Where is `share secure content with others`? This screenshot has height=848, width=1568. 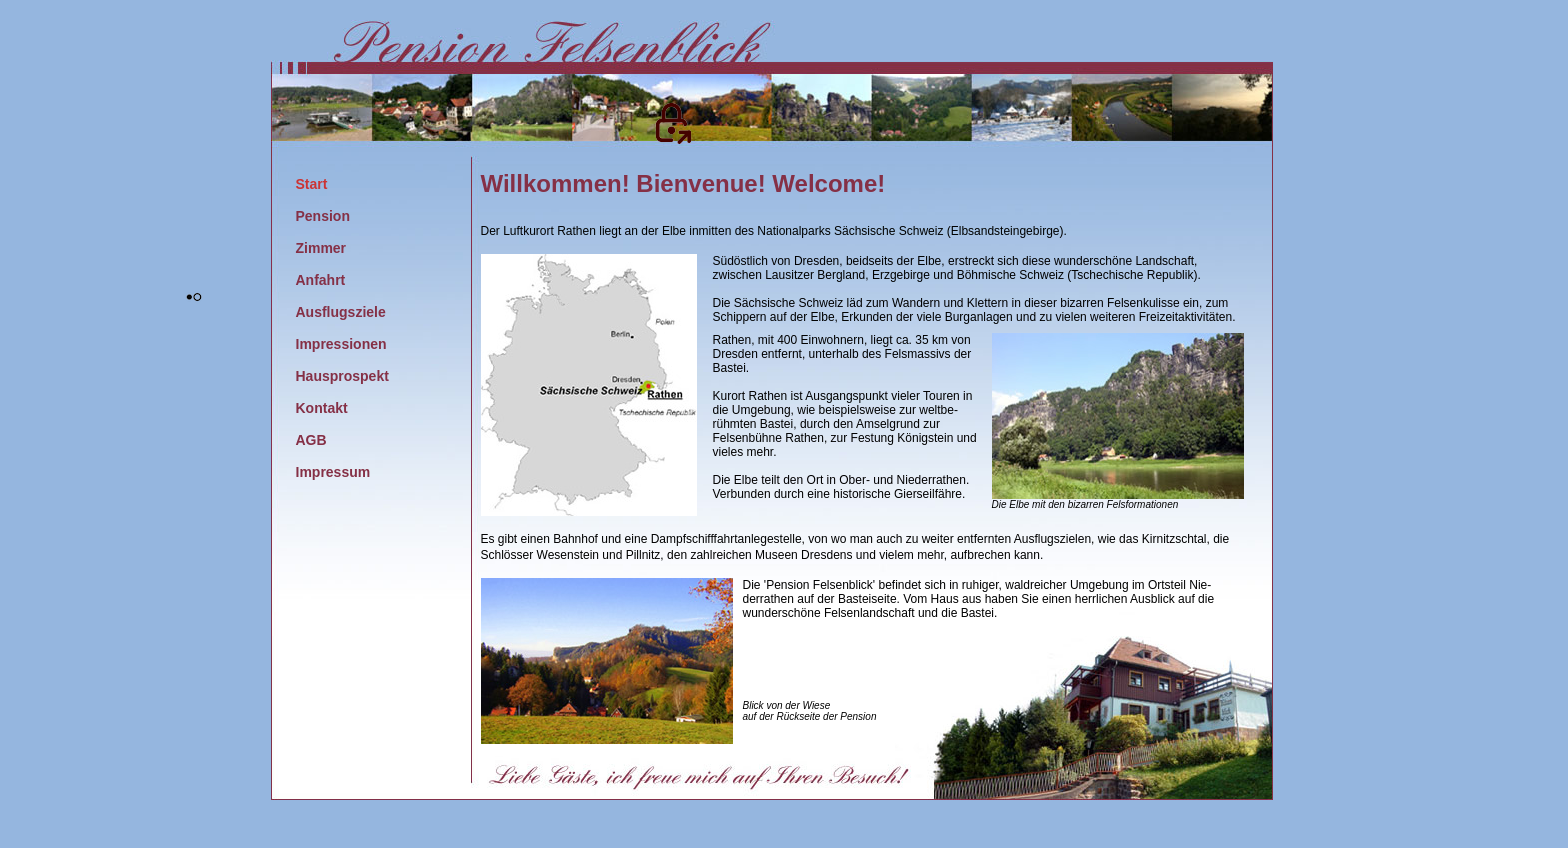 share secure content with others is located at coordinates (671, 122).